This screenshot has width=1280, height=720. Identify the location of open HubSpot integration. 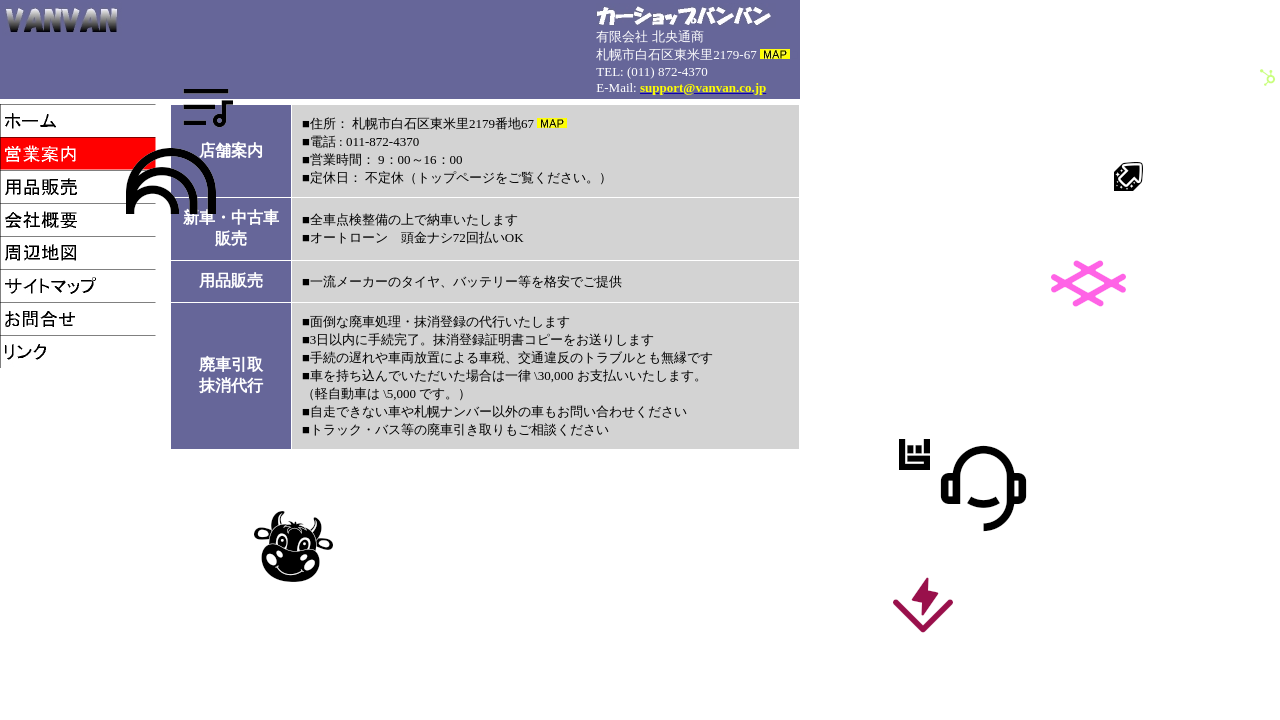
(1267, 77).